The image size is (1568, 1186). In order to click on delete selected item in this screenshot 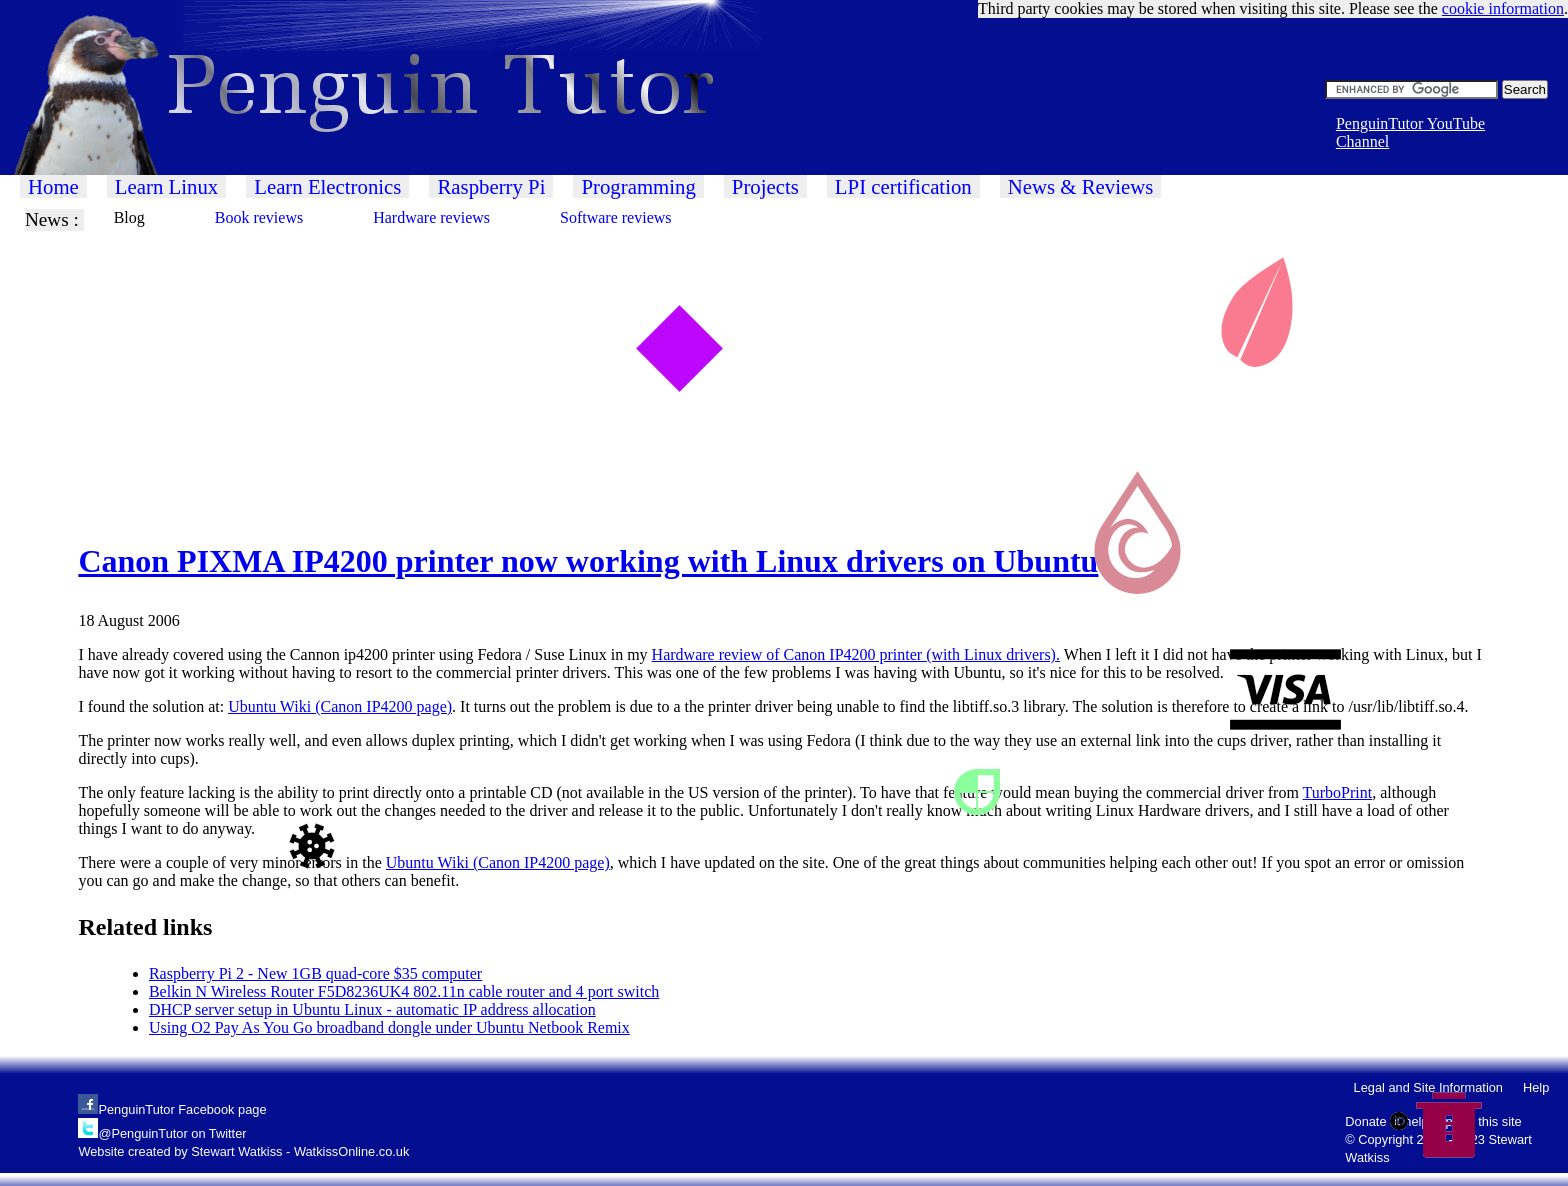, I will do `click(1449, 1125)`.